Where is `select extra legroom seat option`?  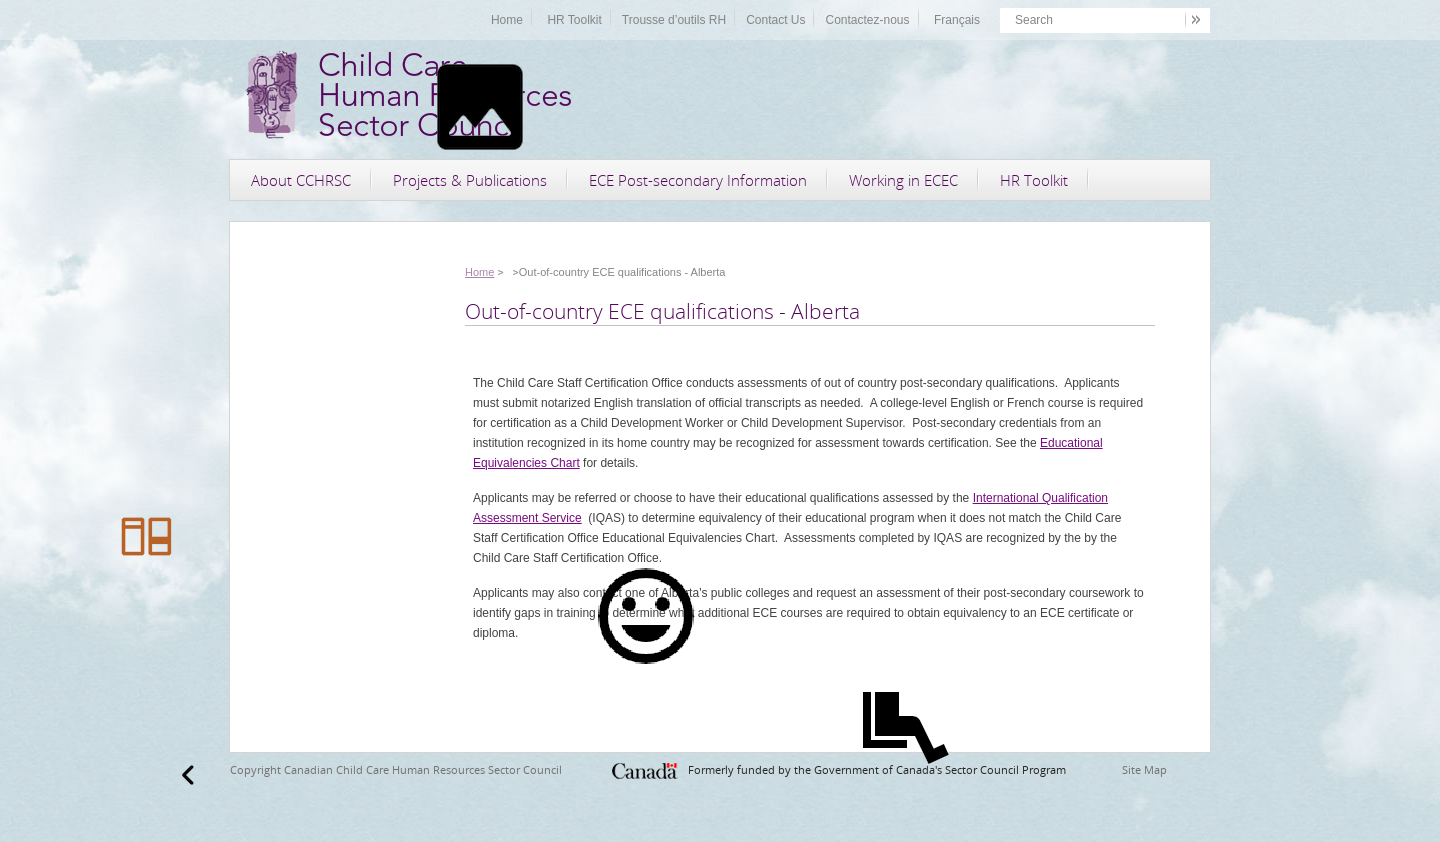 select extra legroom seat option is located at coordinates (903, 728).